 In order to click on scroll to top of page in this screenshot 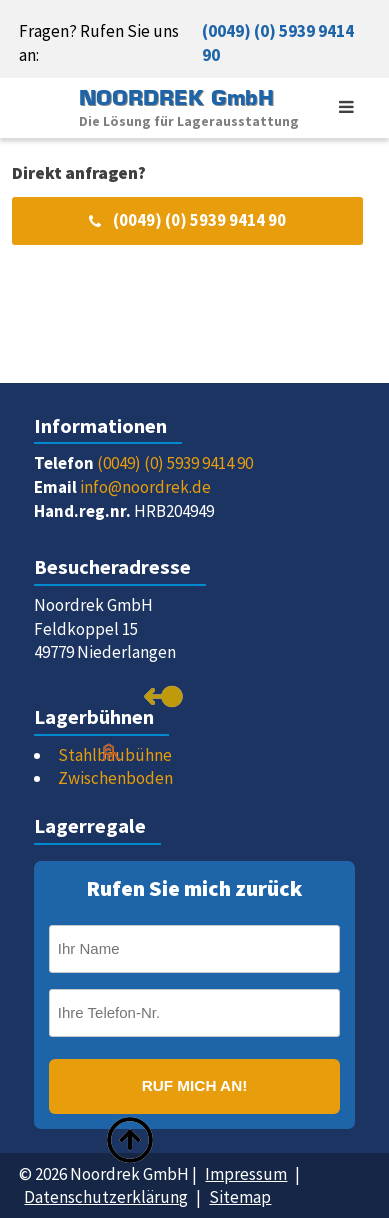, I will do `click(130, 1140)`.